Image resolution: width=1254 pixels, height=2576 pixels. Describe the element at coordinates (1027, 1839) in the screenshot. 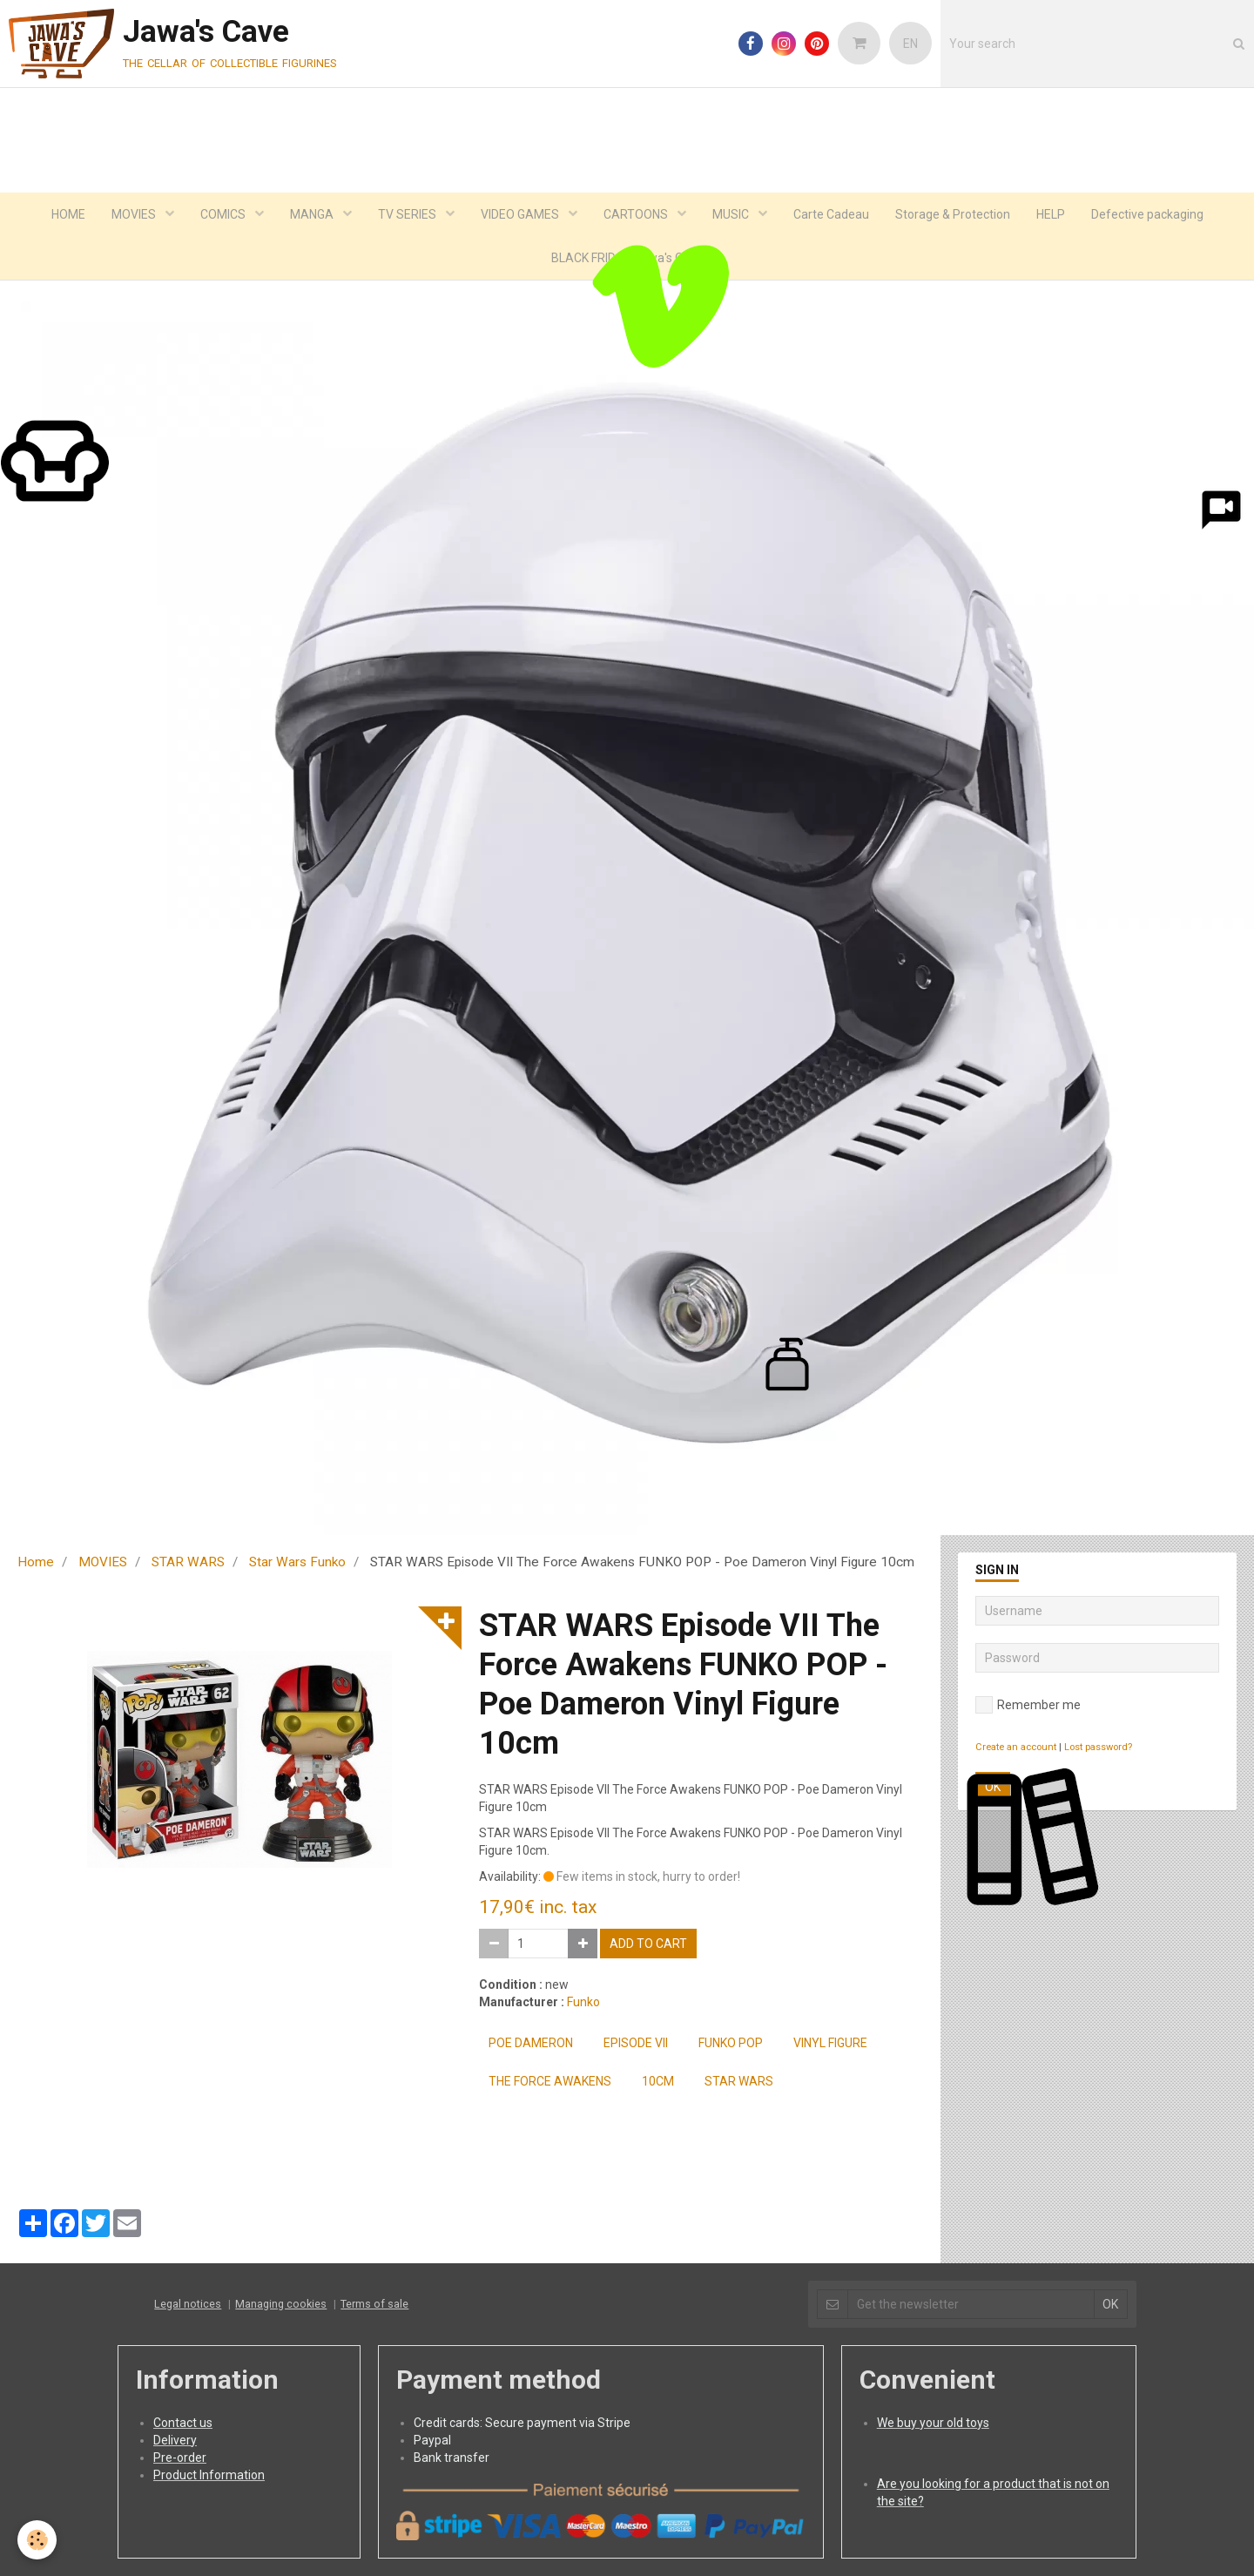

I see `access your library or book collection` at that location.